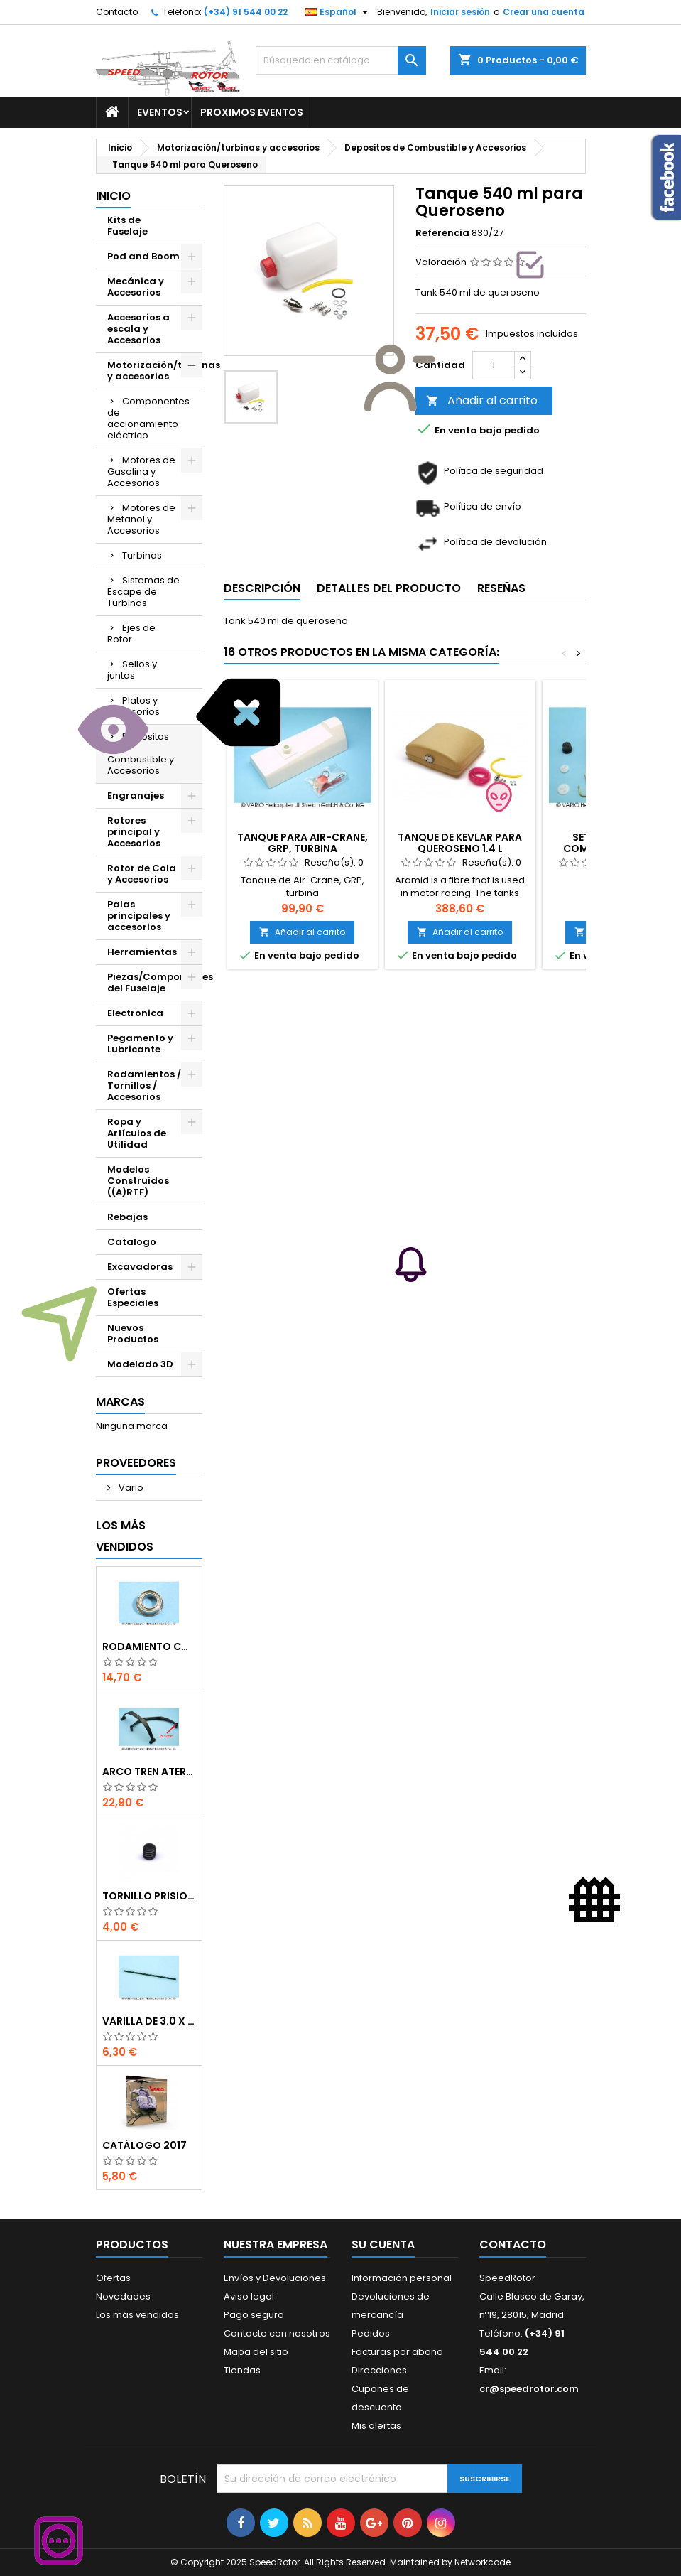 This screenshot has height=2576, width=681. What do you see at coordinates (58, 2540) in the screenshot?
I see `tumble dry on medium heat setting` at bounding box center [58, 2540].